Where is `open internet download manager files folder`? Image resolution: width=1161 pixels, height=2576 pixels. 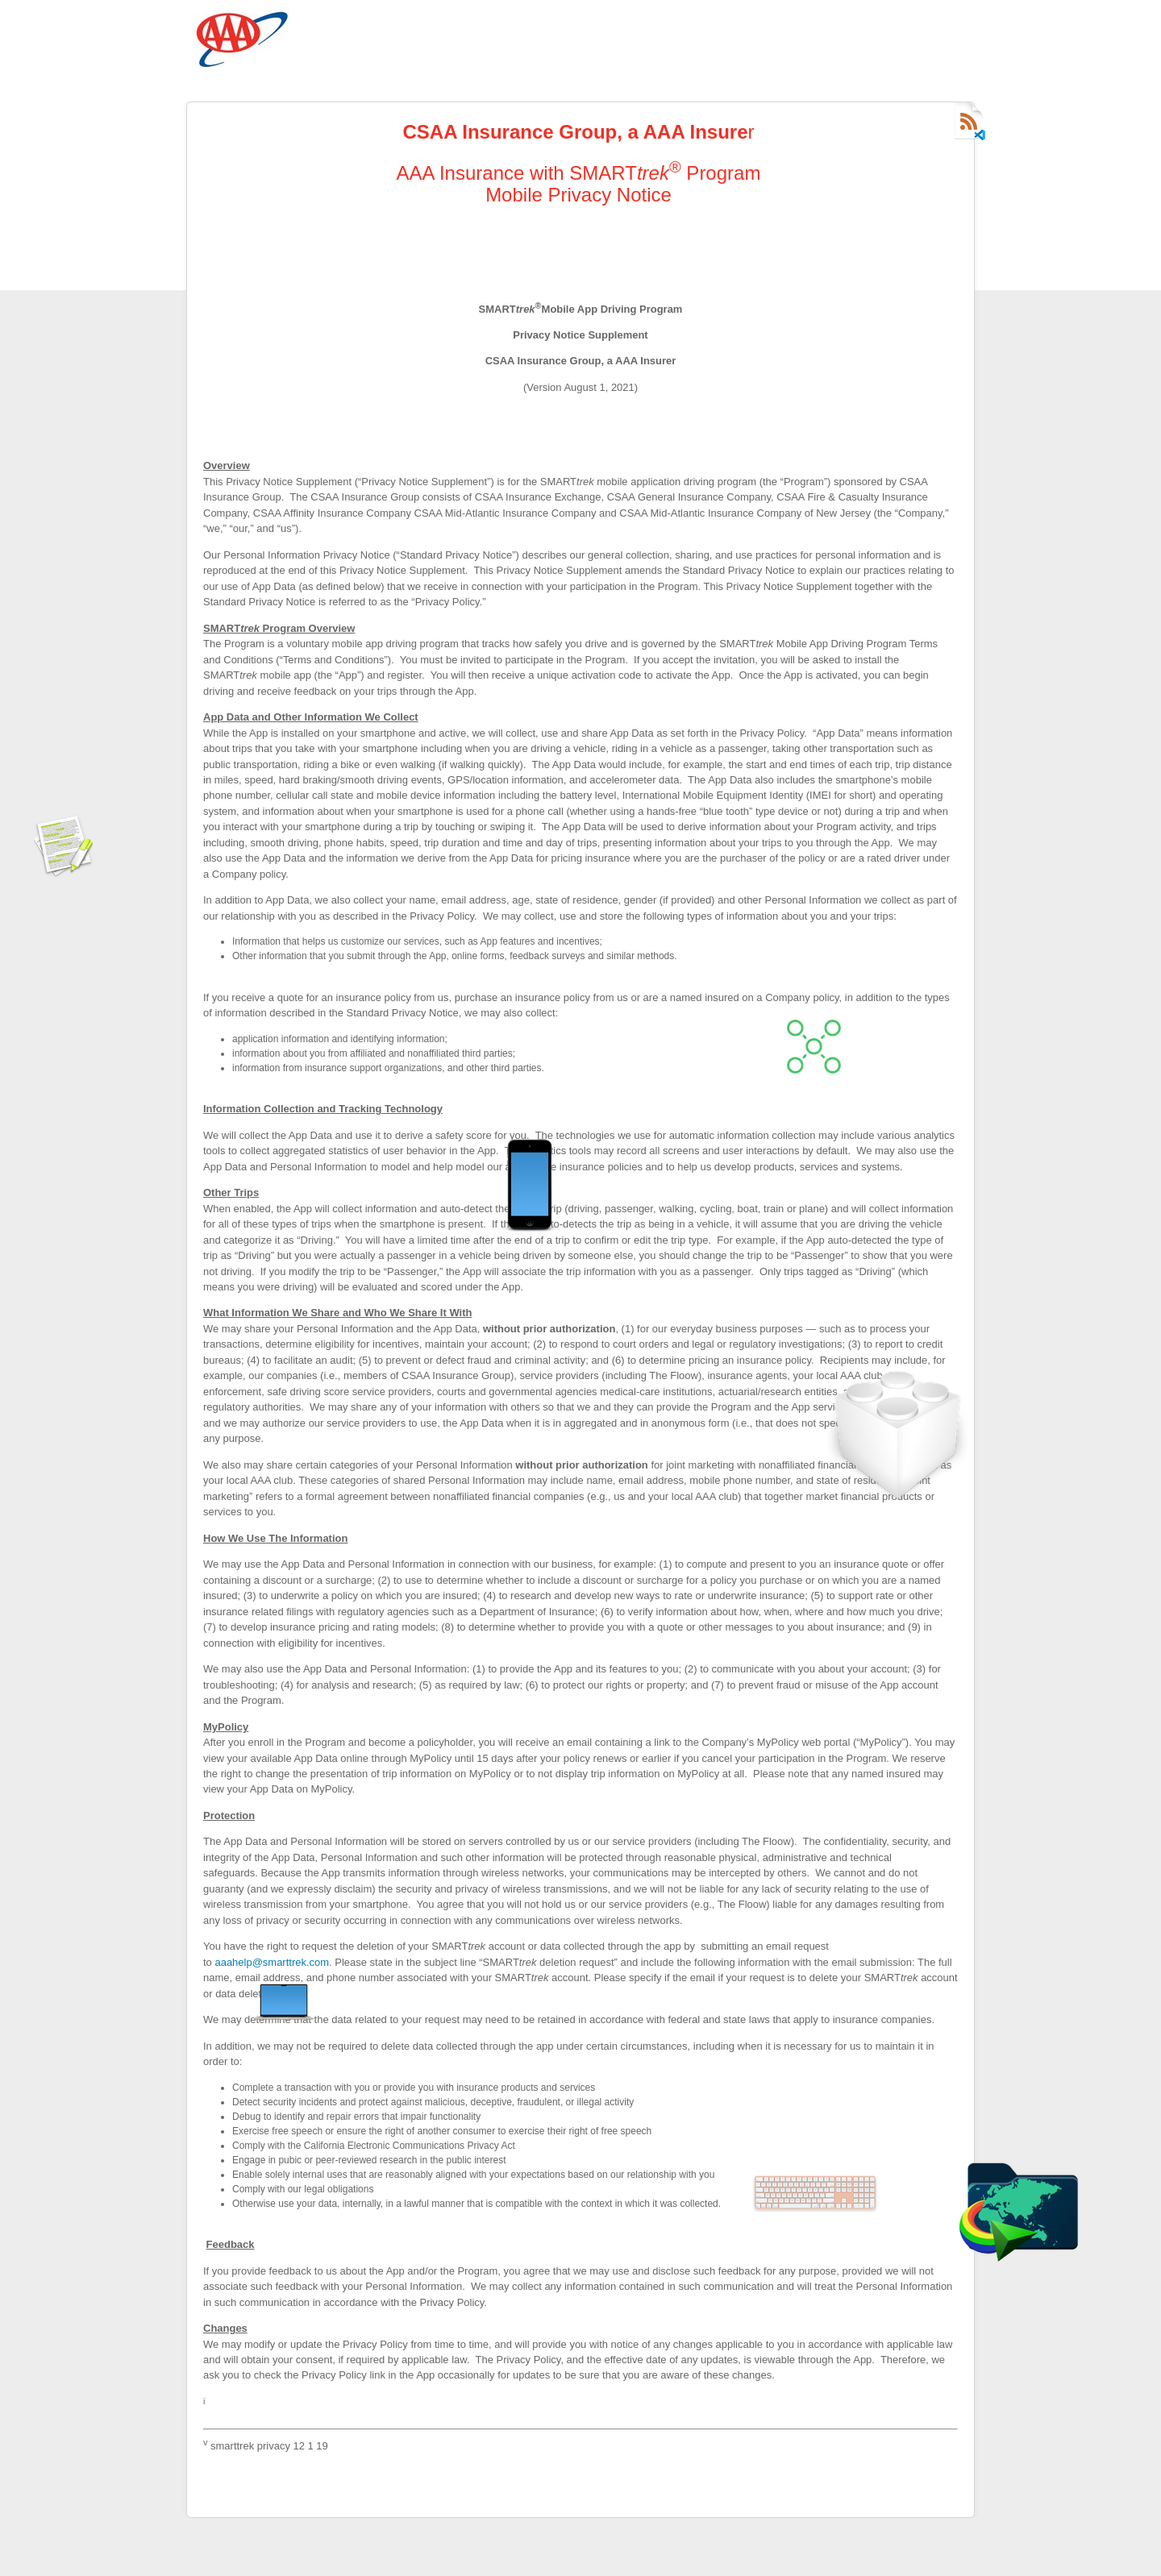
open internet download manager files folder is located at coordinates (1022, 2209).